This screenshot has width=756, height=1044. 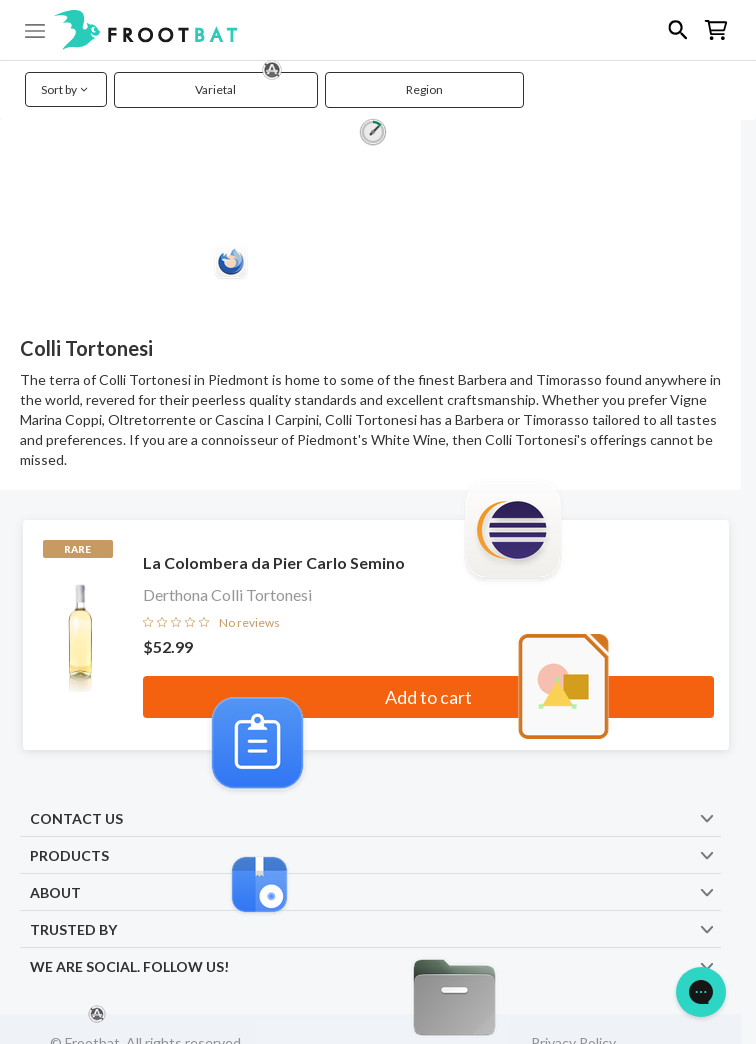 What do you see at coordinates (373, 132) in the screenshot?
I see `open sysprof system profiler` at bounding box center [373, 132].